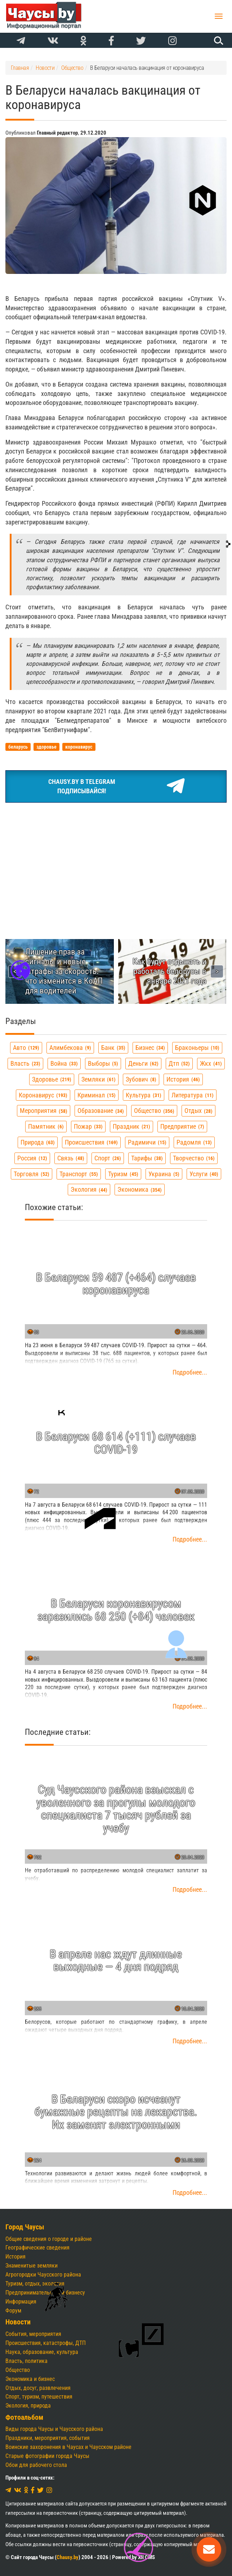 This screenshot has width=232, height=2576. Describe the element at coordinates (138, 2547) in the screenshot. I see `tarom romanian airline logo` at that location.